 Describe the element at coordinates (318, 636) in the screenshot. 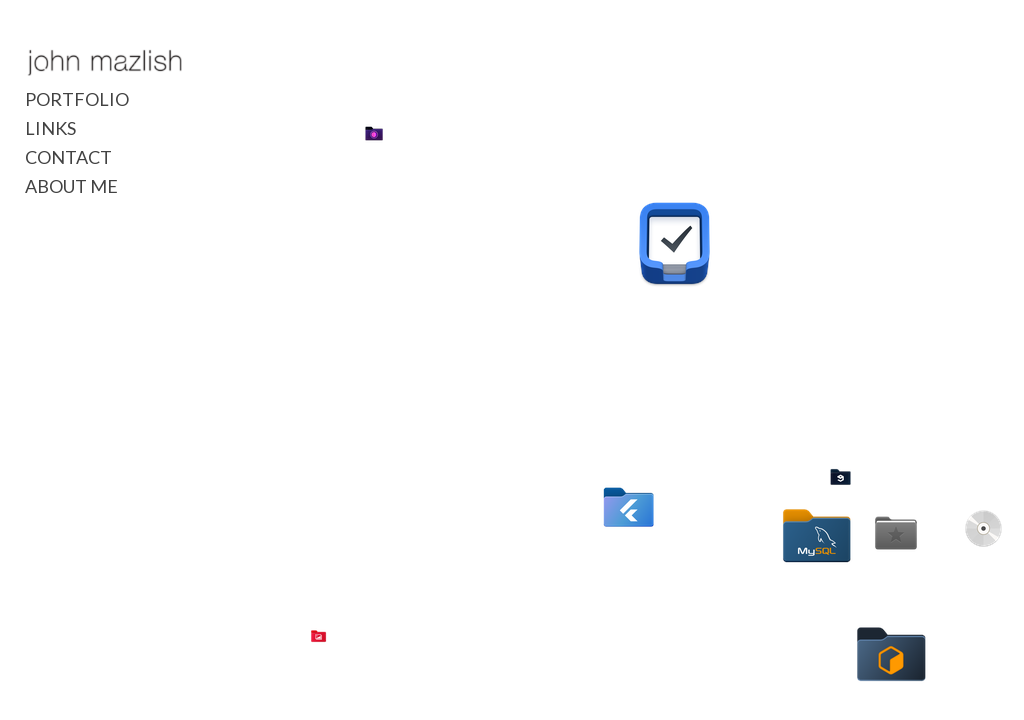

I see `open 4K Slideshow Maker project folder` at that location.